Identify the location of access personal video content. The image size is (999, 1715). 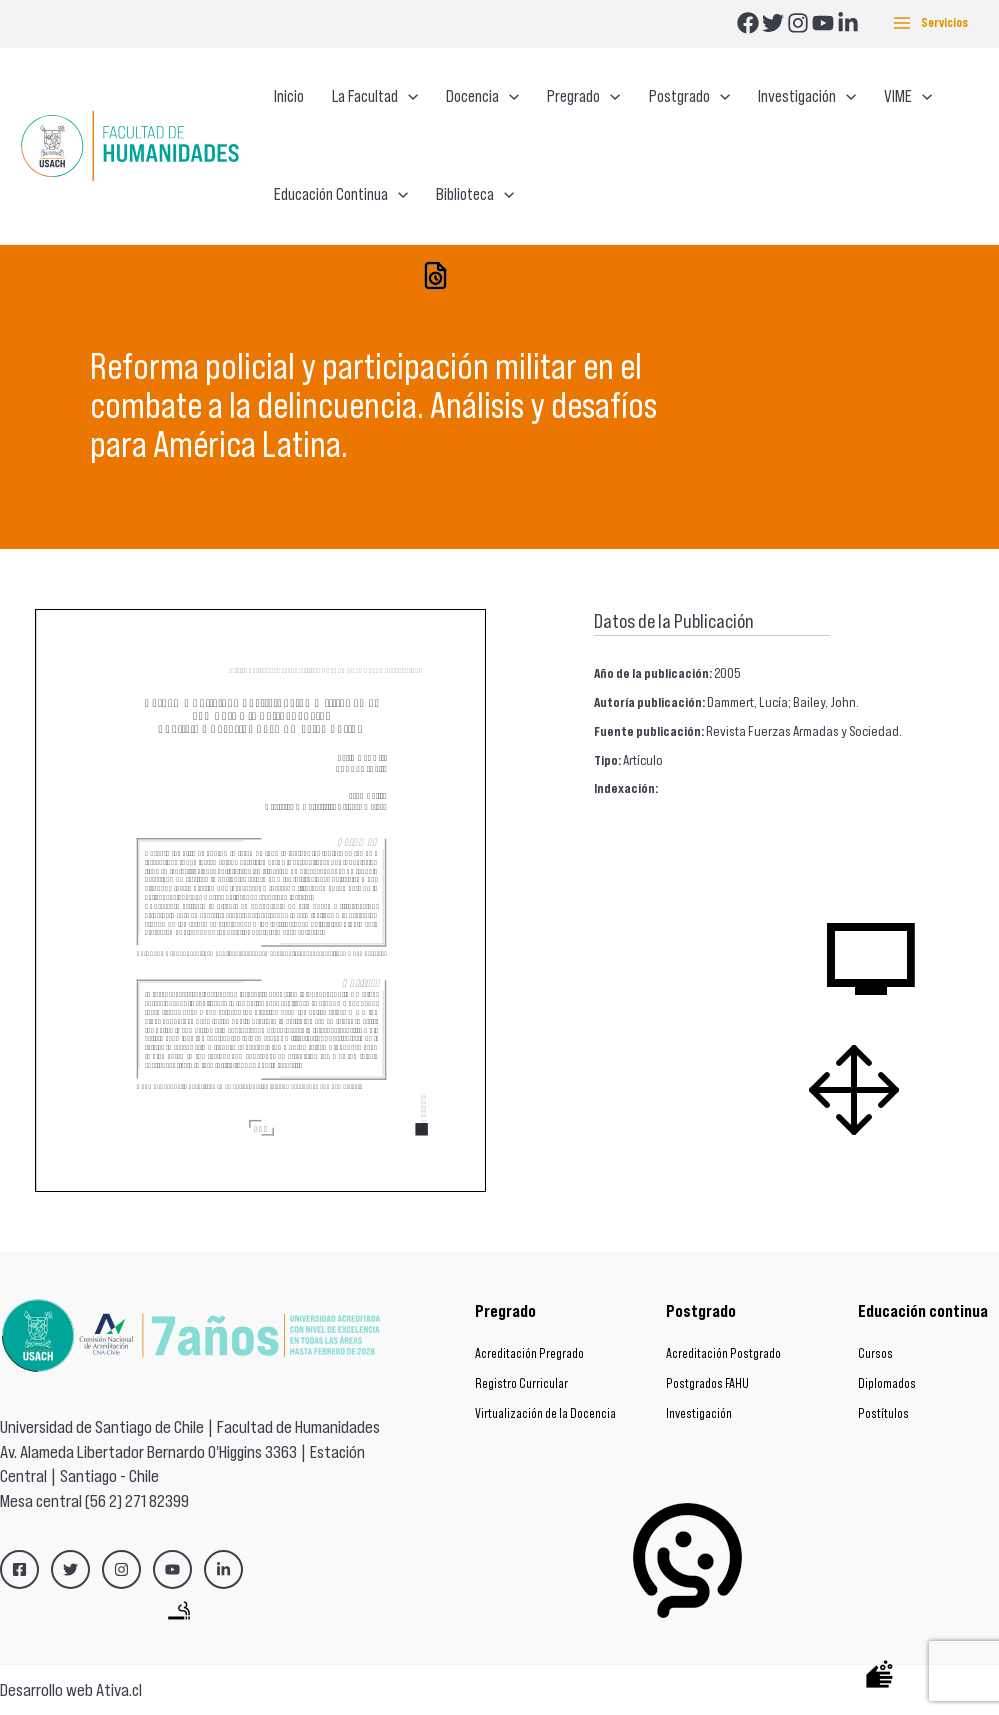
(871, 959).